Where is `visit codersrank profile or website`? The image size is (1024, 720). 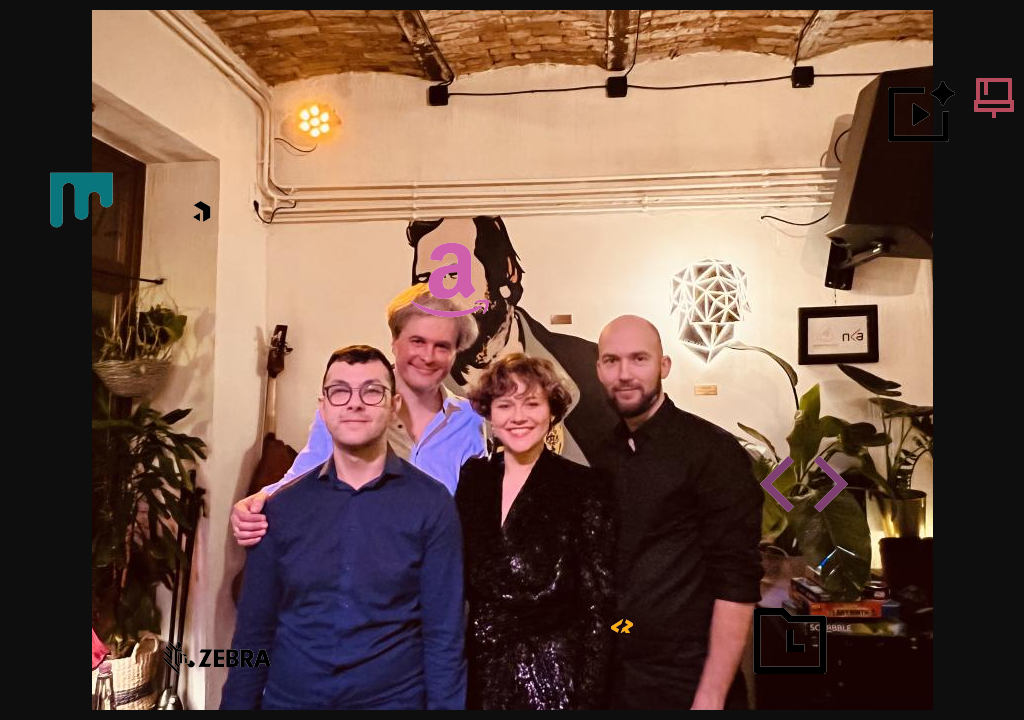 visit codersrank profile or website is located at coordinates (622, 626).